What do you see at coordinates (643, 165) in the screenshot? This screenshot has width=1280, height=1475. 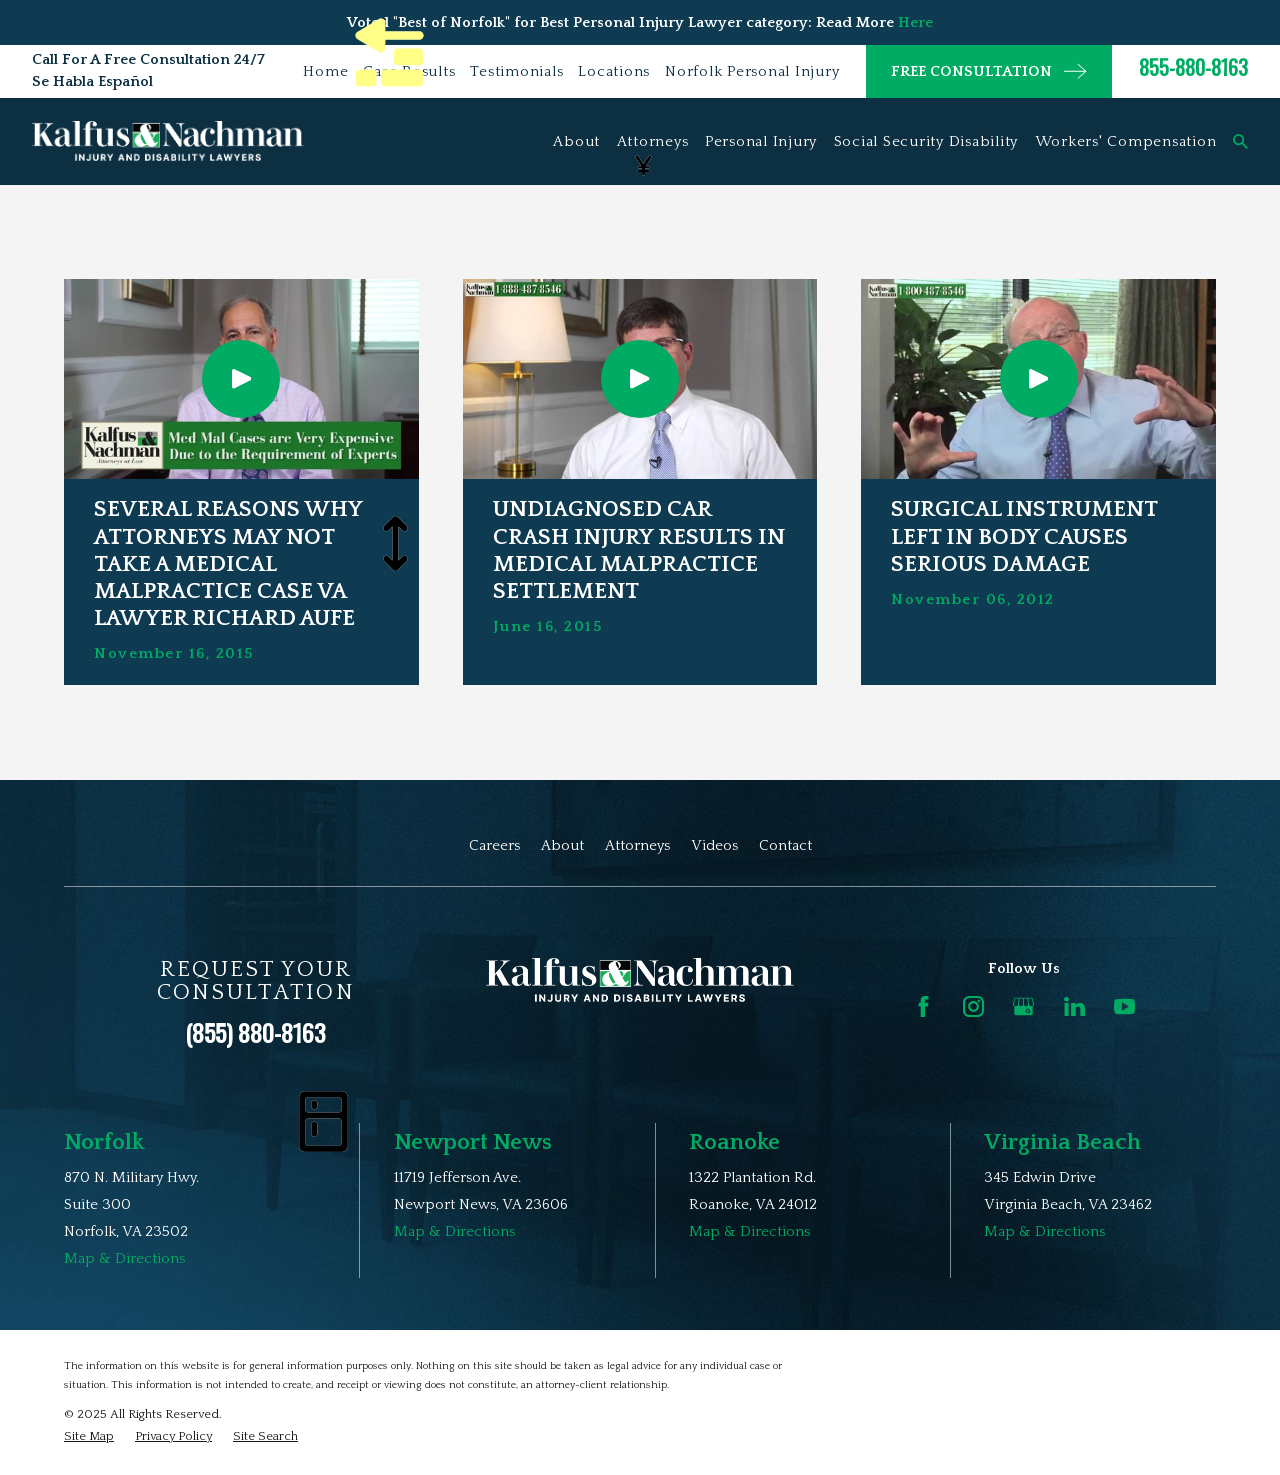 I see `indicates price or payment in Chinese yuan (renminbi)` at bounding box center [643, 165].